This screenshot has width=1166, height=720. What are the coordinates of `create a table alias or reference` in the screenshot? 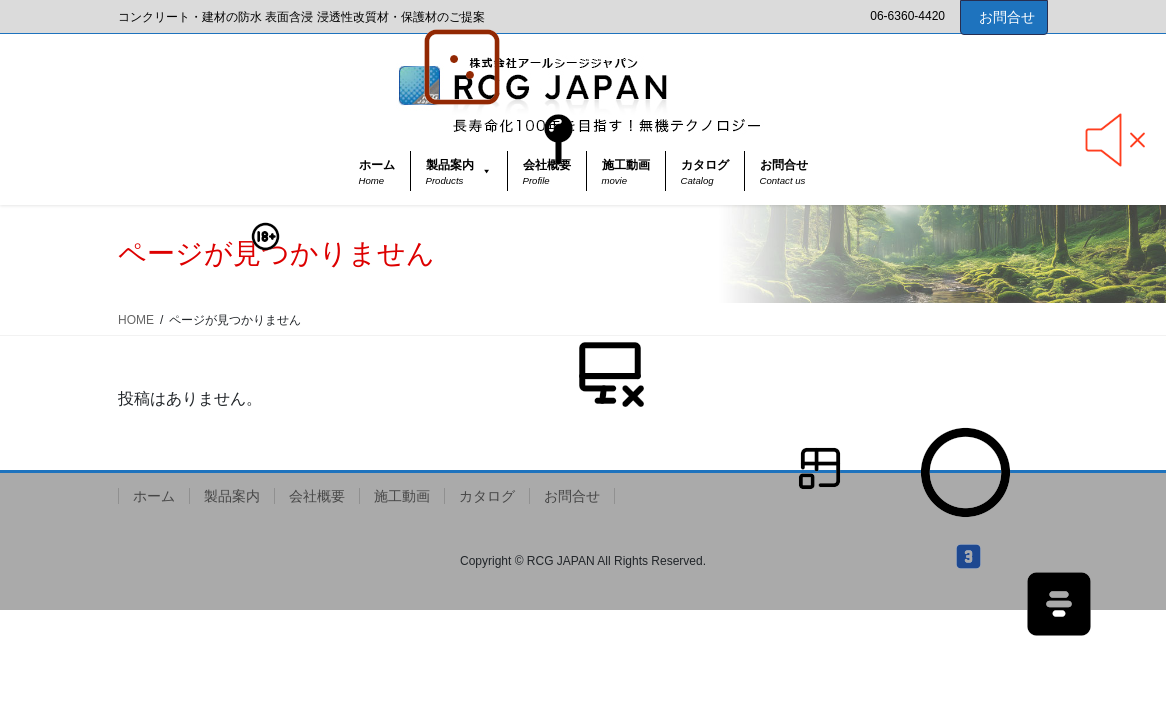 It's located at (820, 467).